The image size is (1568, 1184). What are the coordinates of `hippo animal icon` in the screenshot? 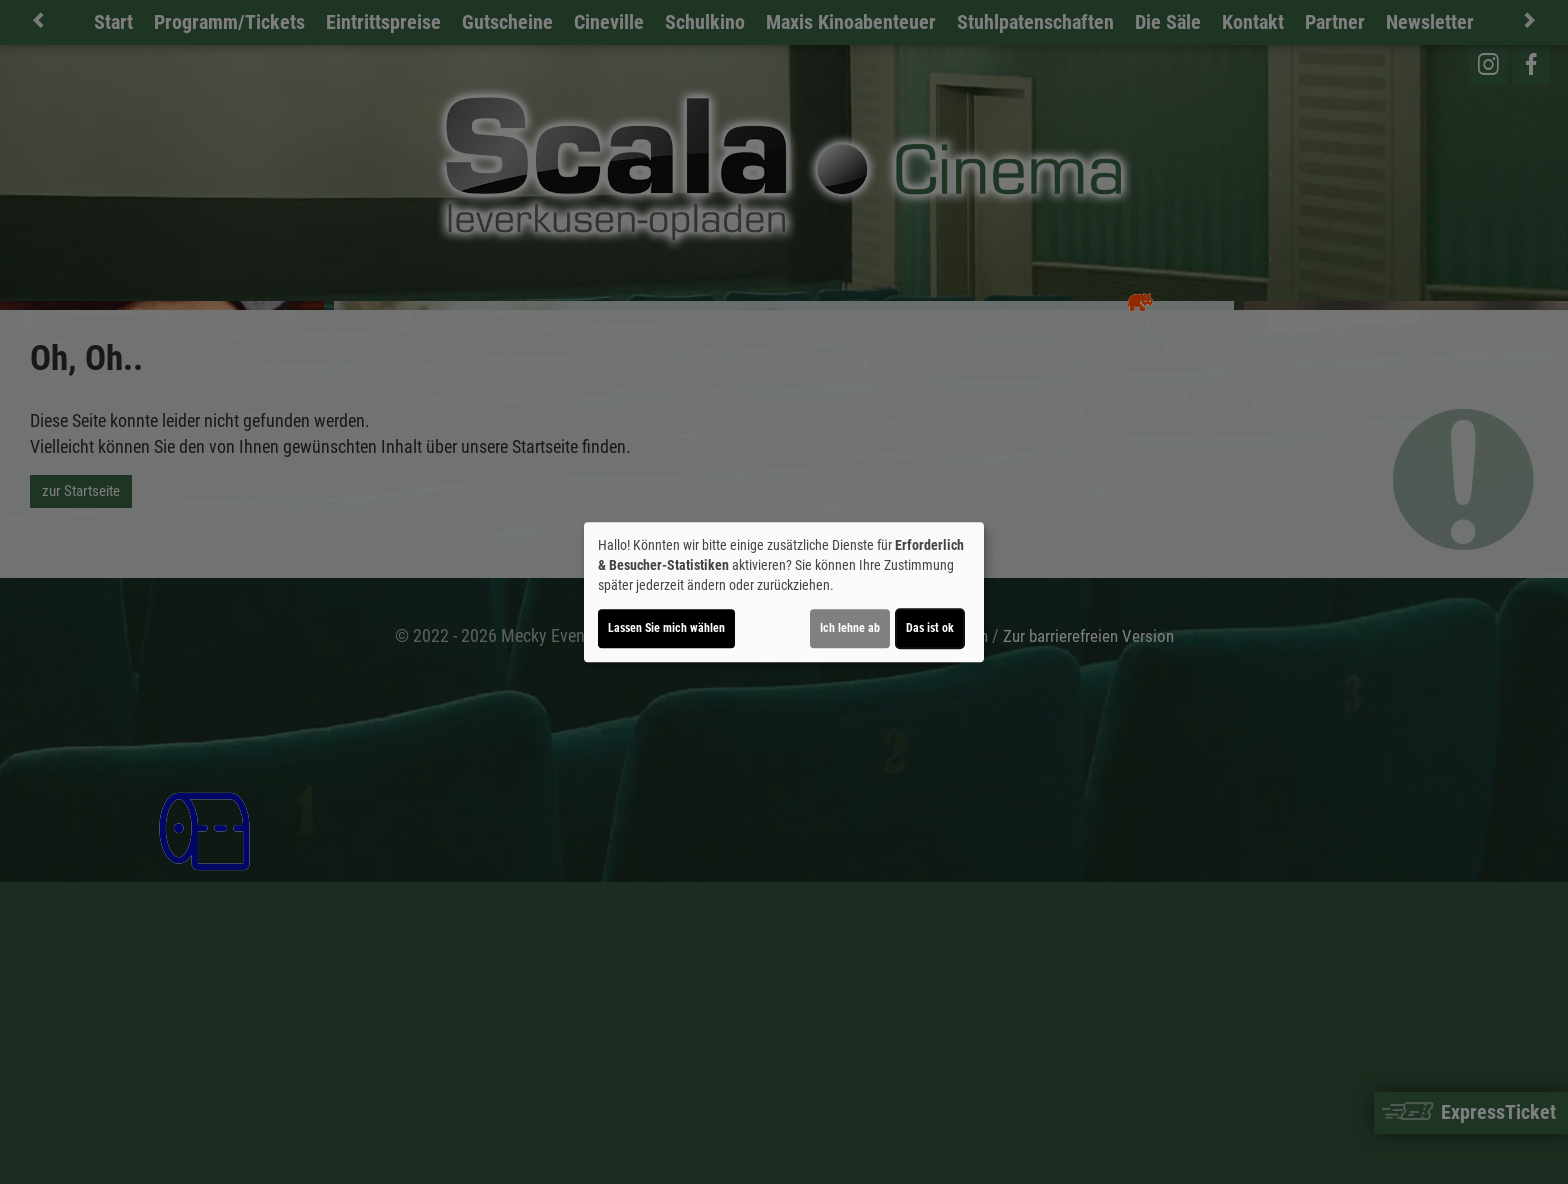 It's located at (1140, 302).